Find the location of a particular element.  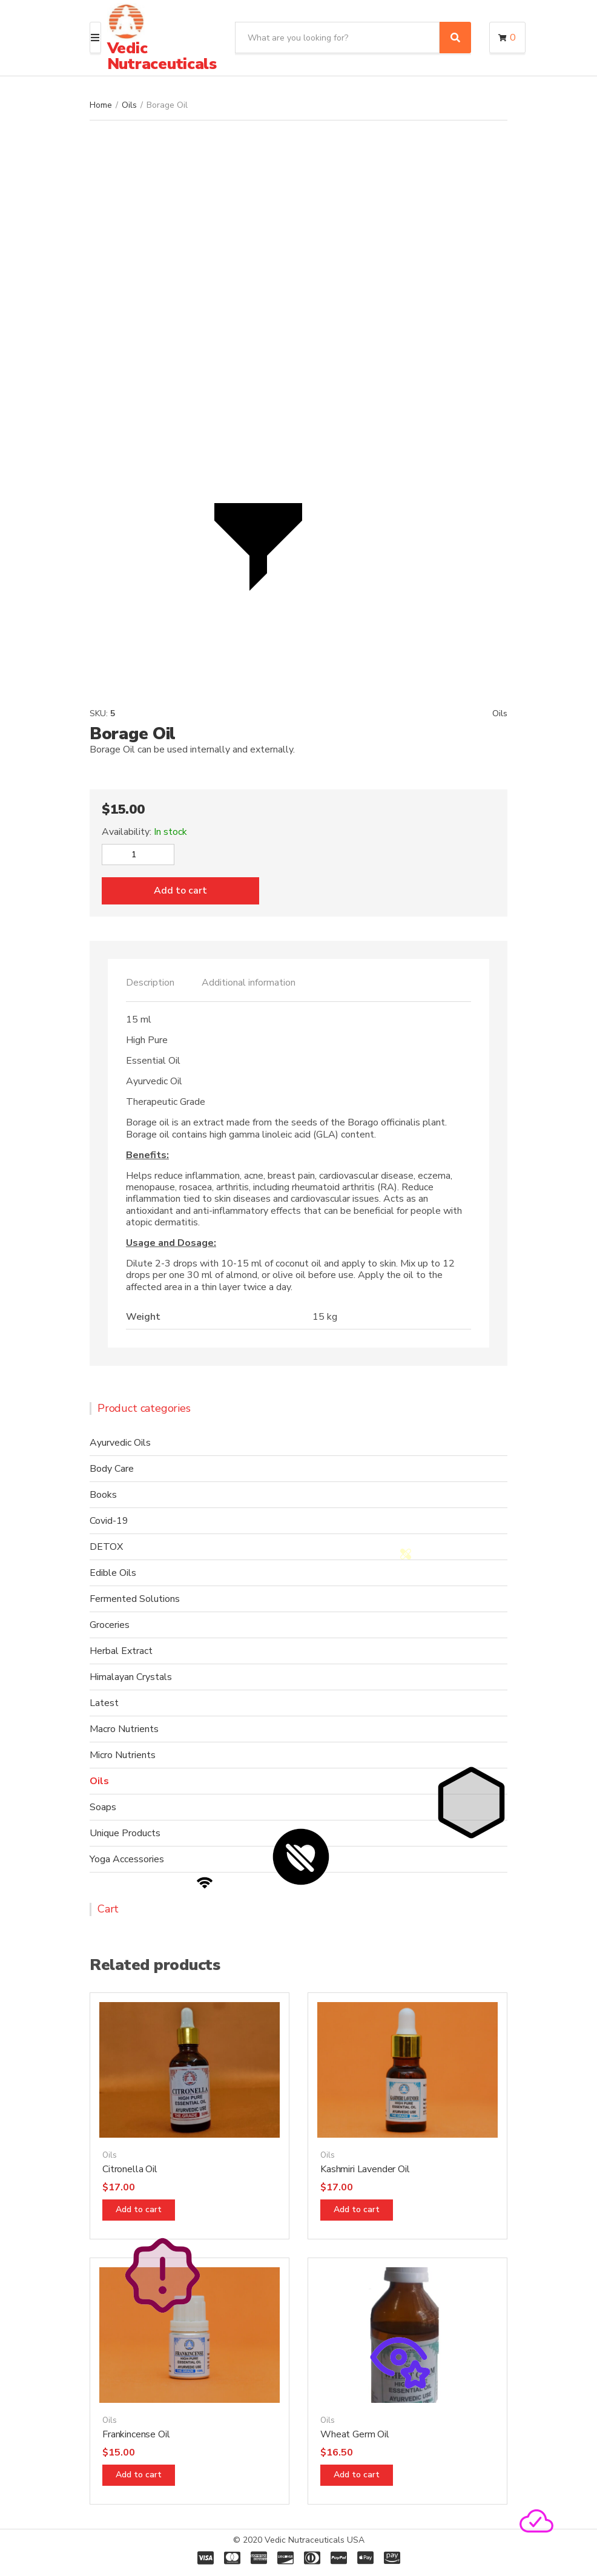

filter or sort content is located at coordinates (258, 547).